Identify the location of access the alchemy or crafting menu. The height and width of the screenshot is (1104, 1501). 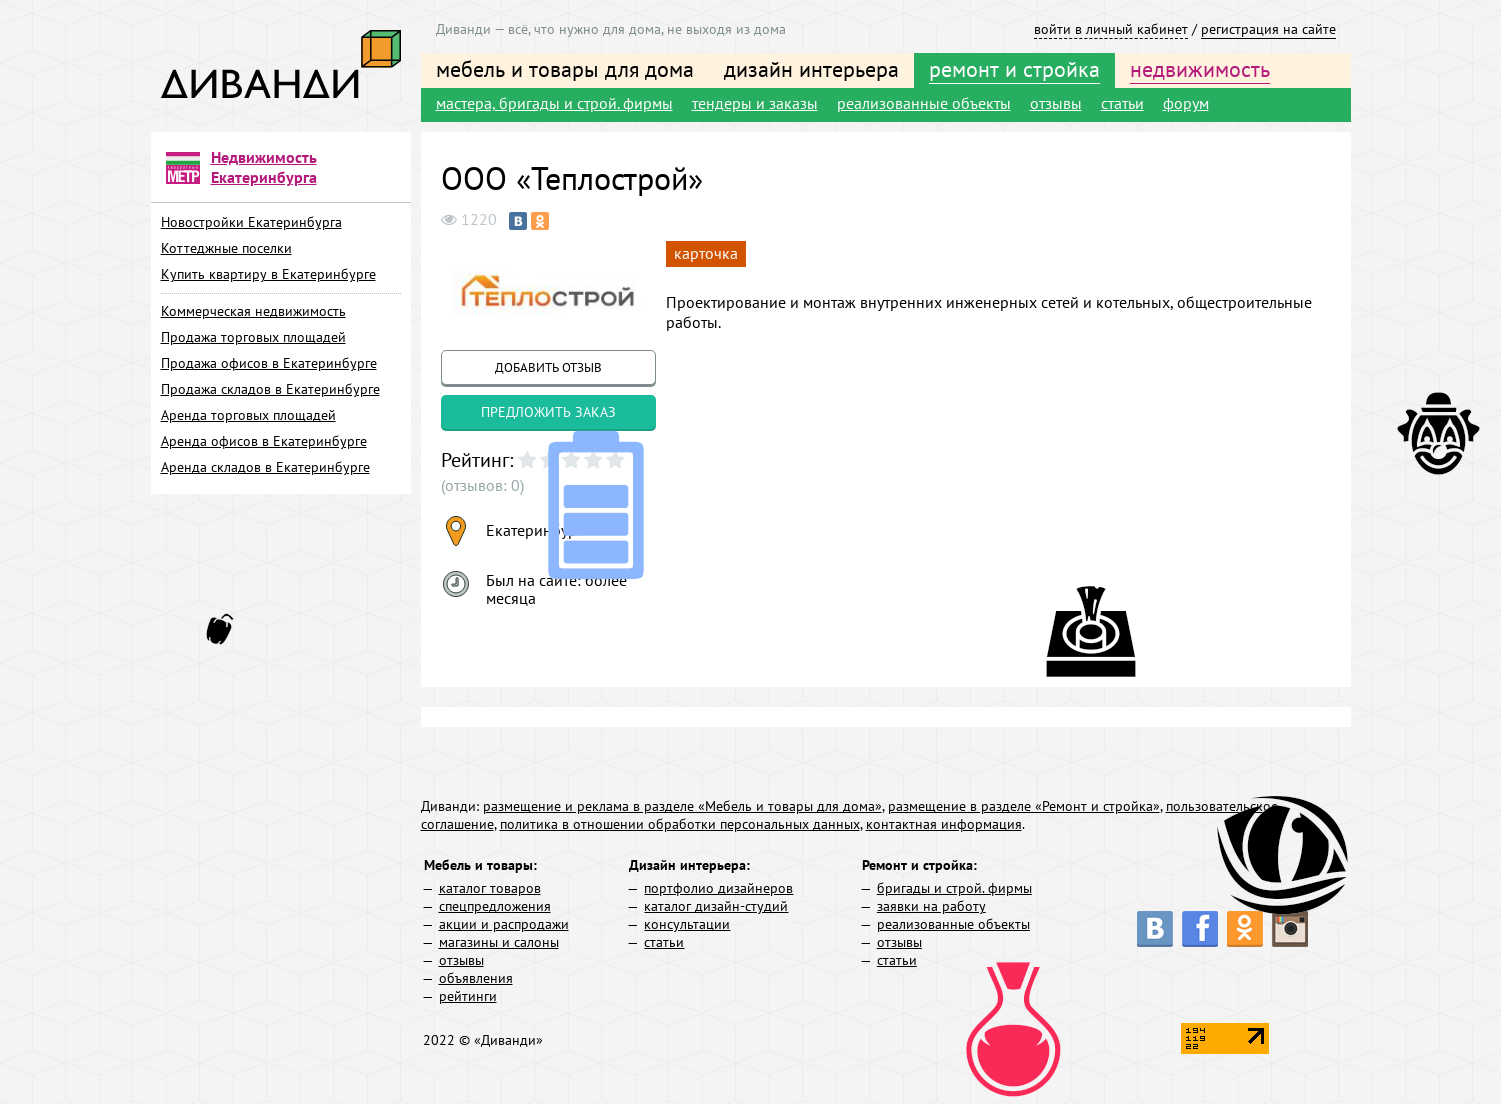
(1013, 1030).